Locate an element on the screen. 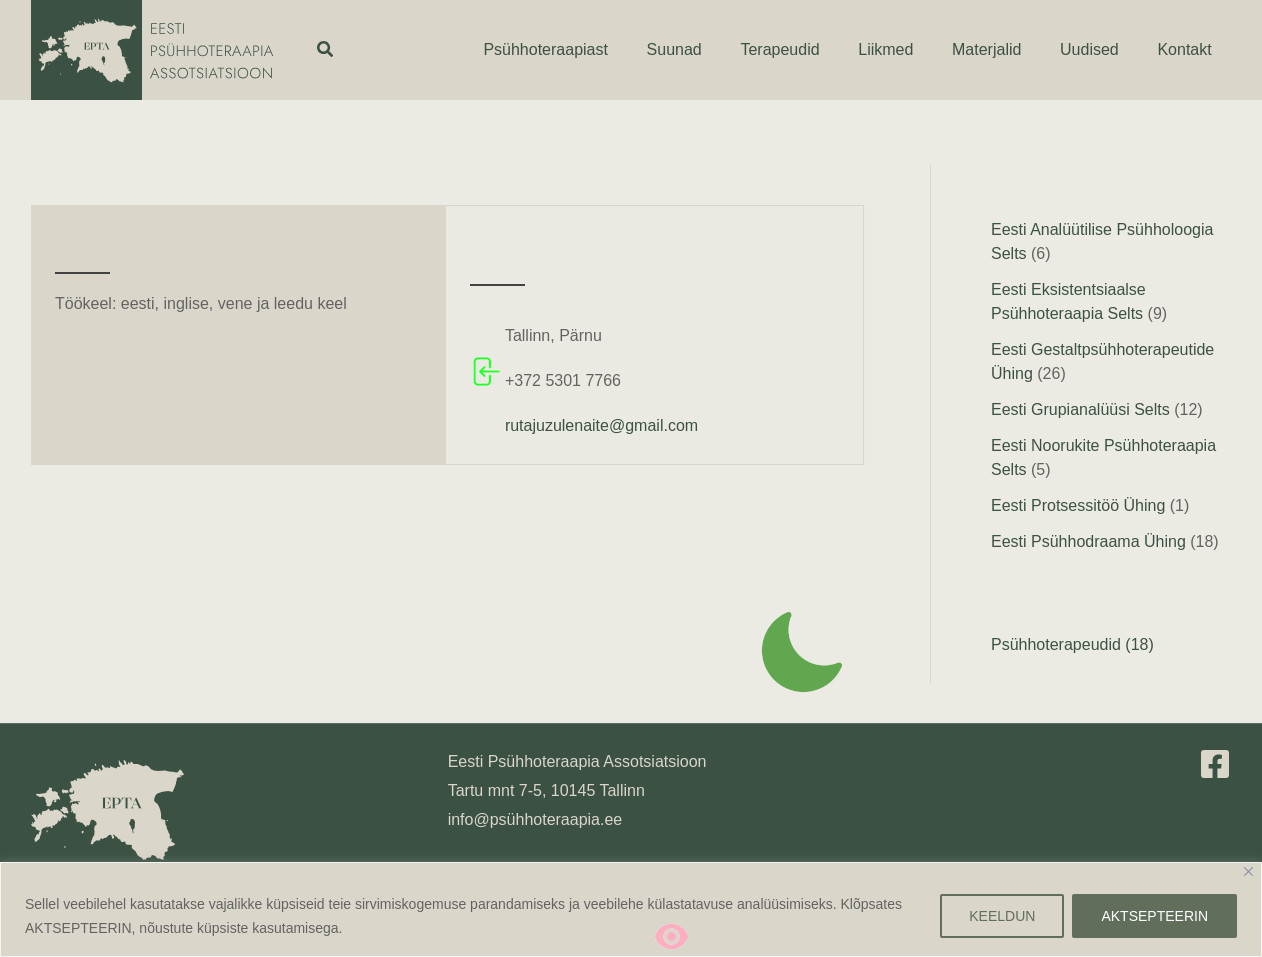 This screenshot has width=1262, height=957. enable dark mode is located at coordinates (800, 653).